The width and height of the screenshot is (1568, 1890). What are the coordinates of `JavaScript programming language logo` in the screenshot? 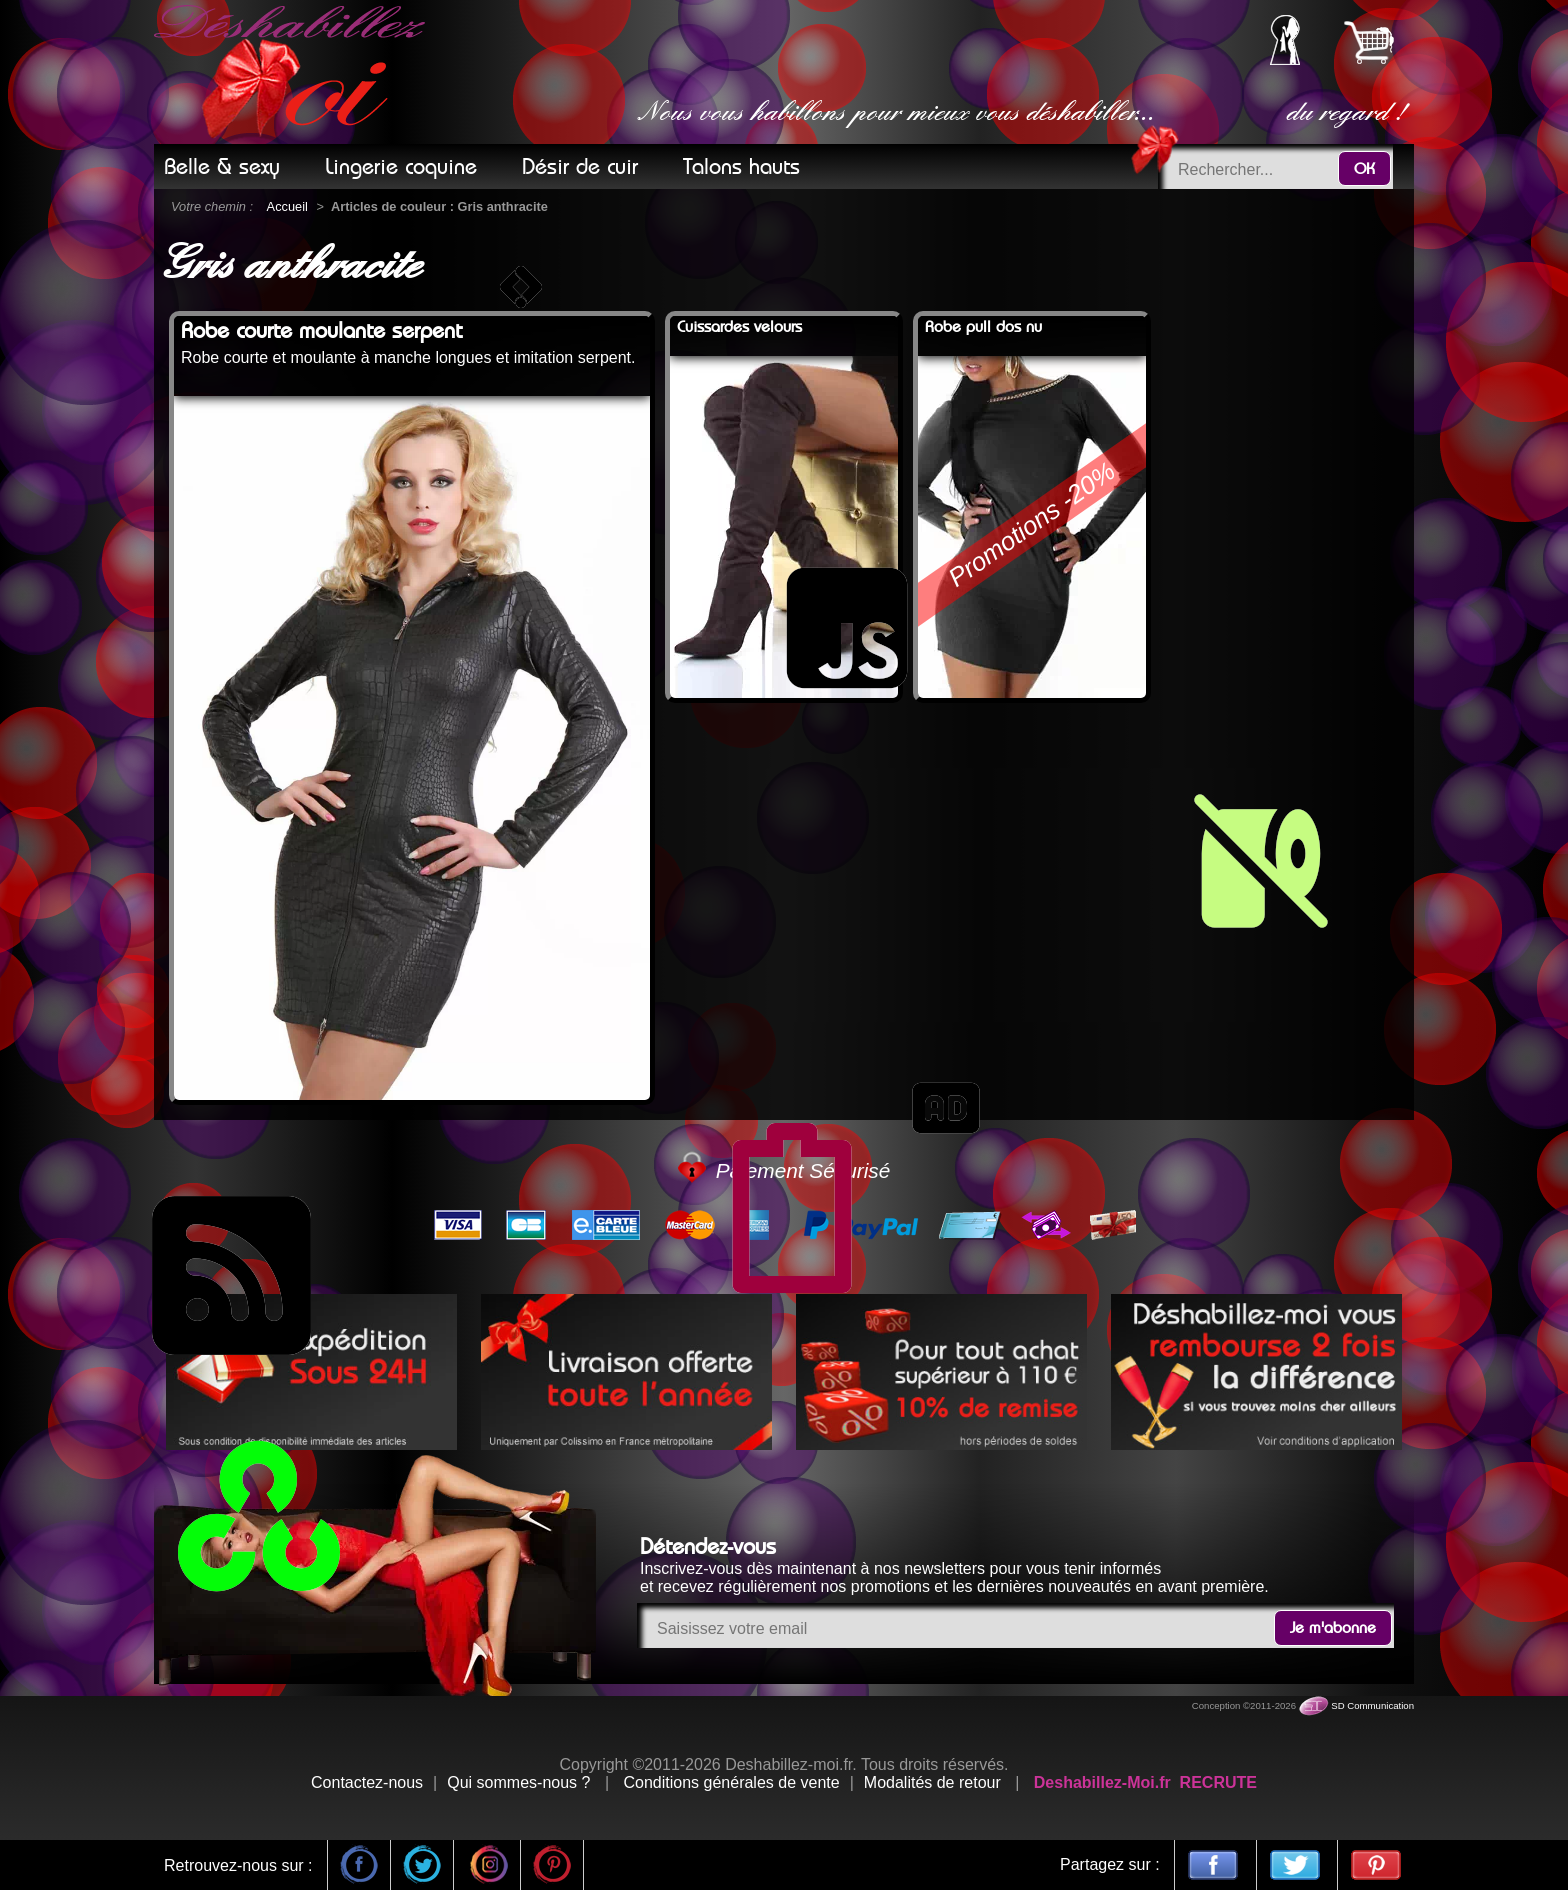 It's located at (847, 628).